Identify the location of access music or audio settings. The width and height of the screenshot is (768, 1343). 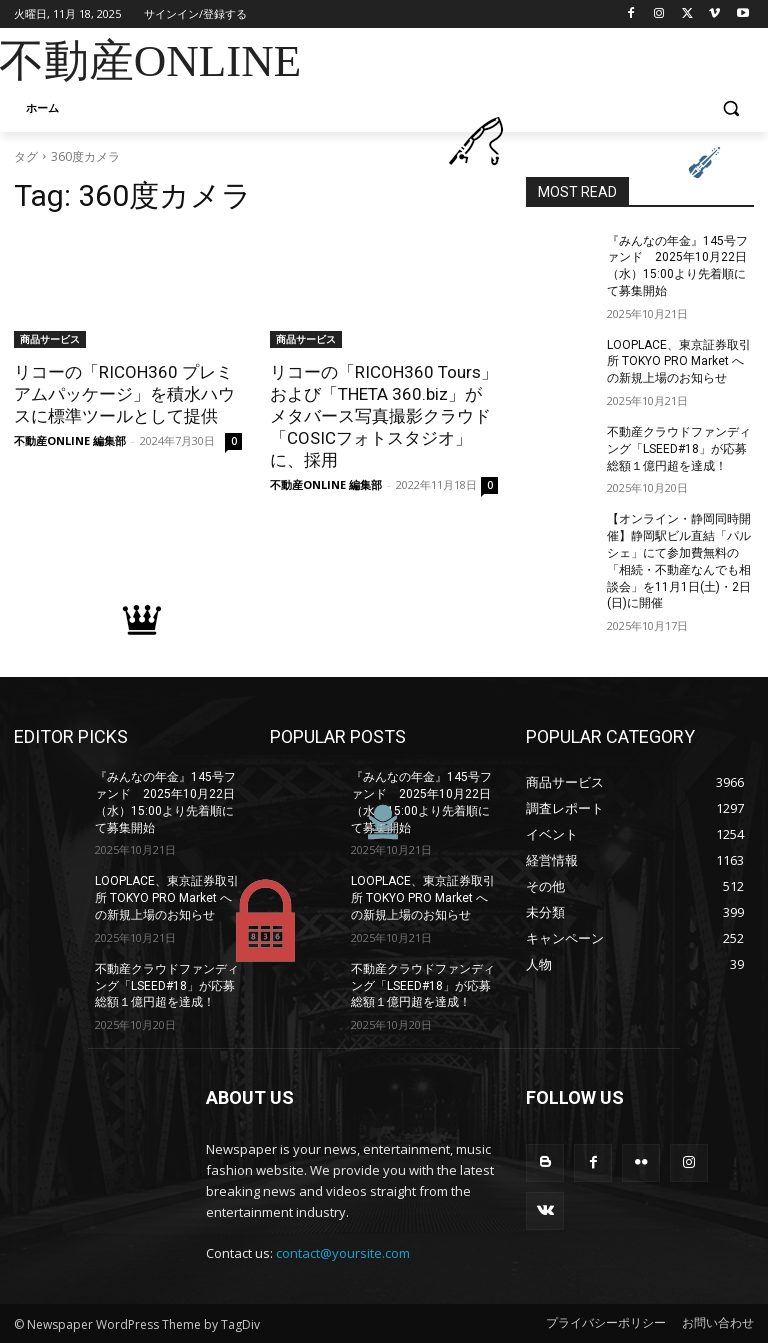
(704, 162).